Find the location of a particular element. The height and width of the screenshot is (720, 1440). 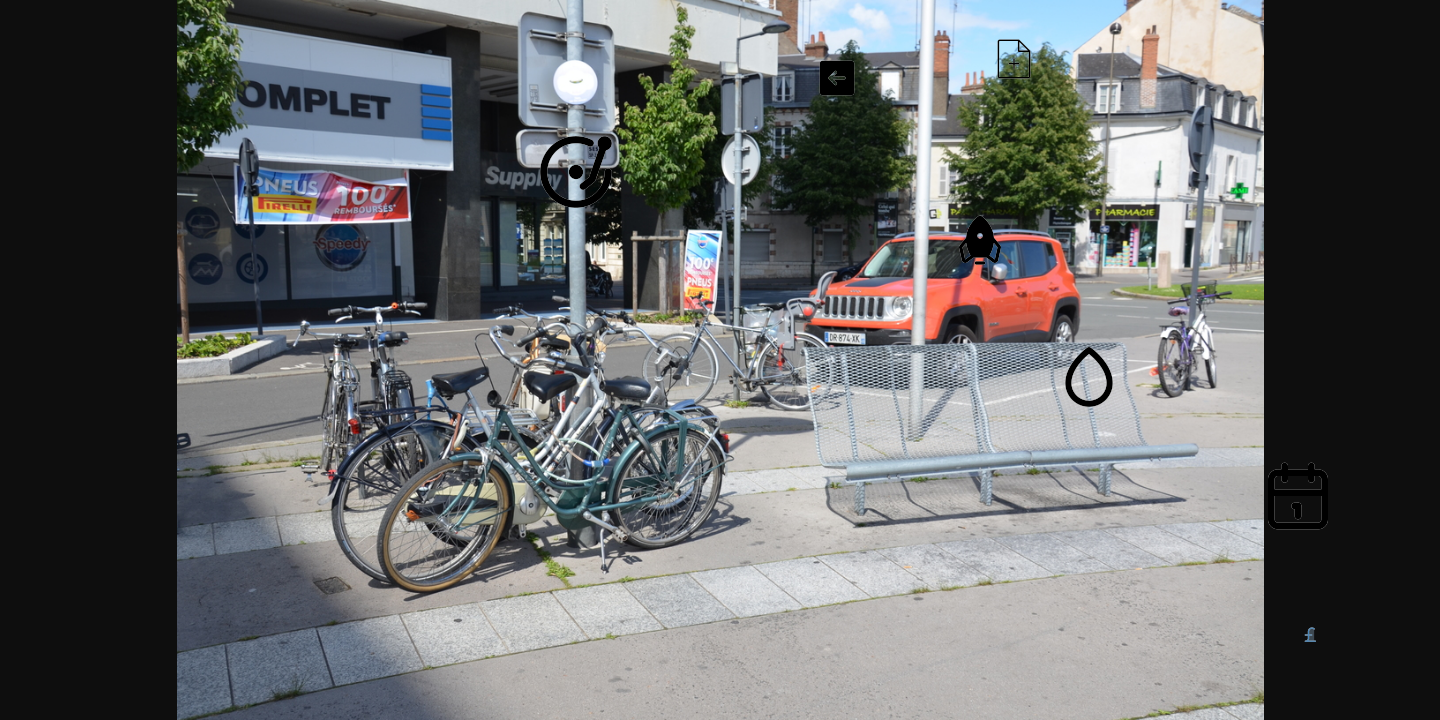

view prices in british pounds is located at coordinates (1311, 635).